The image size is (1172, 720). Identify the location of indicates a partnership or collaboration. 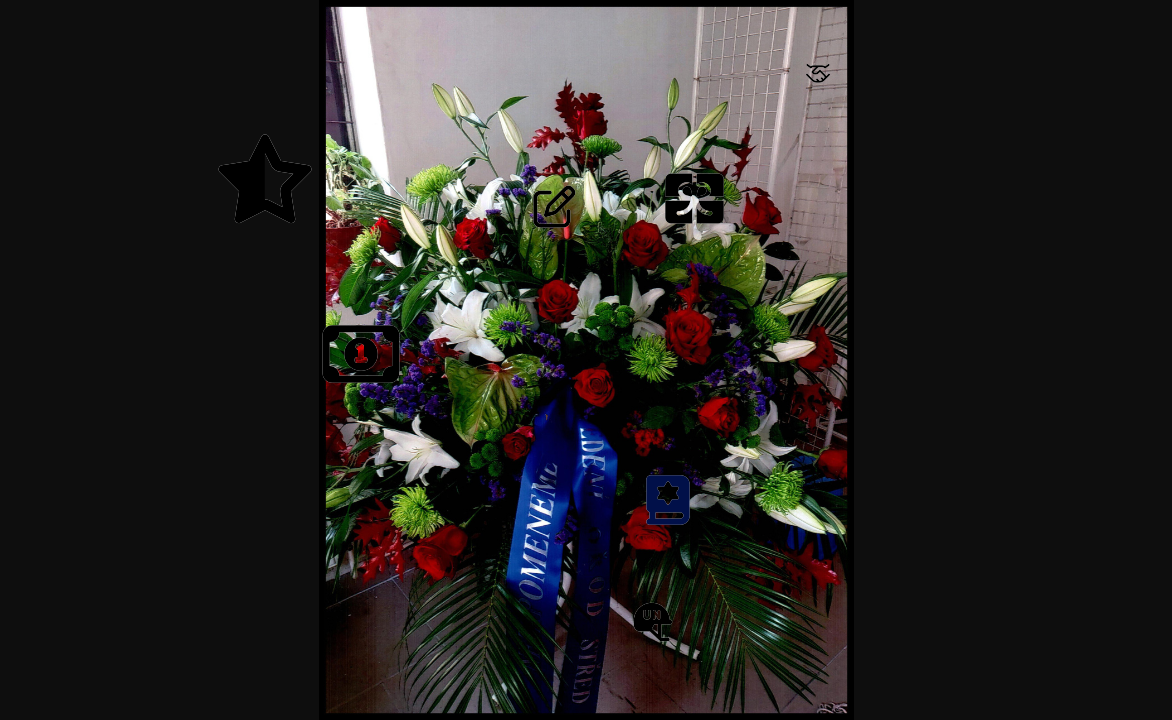
(818, 73).